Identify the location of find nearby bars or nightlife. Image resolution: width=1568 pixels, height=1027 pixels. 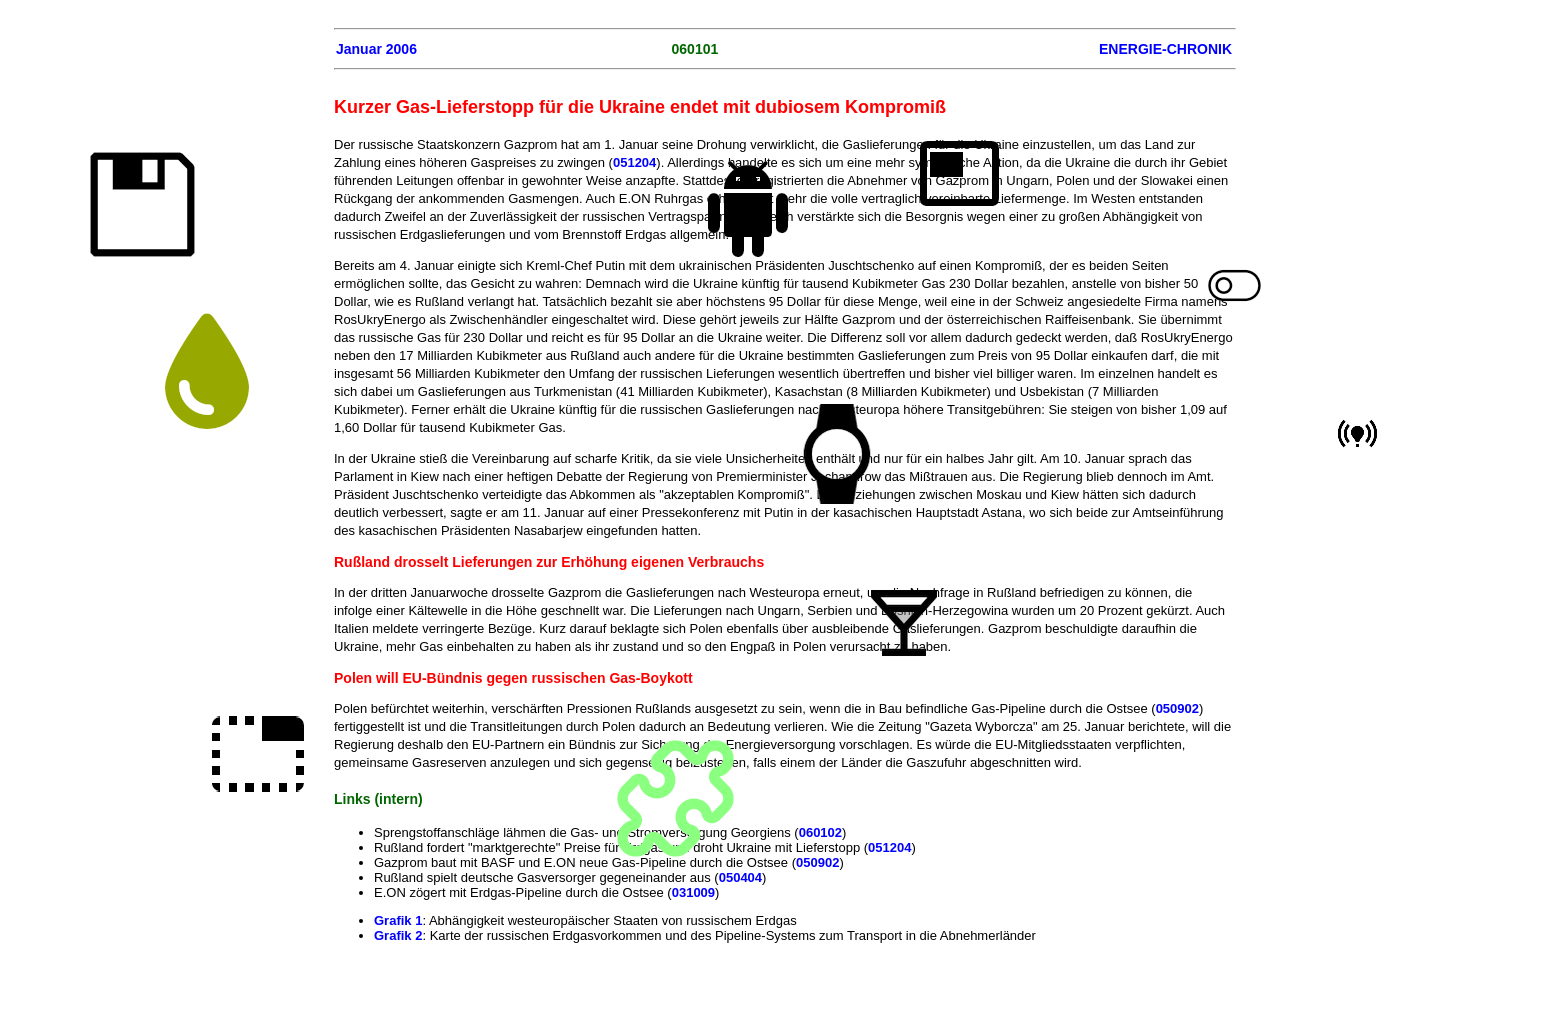
(904, 623).